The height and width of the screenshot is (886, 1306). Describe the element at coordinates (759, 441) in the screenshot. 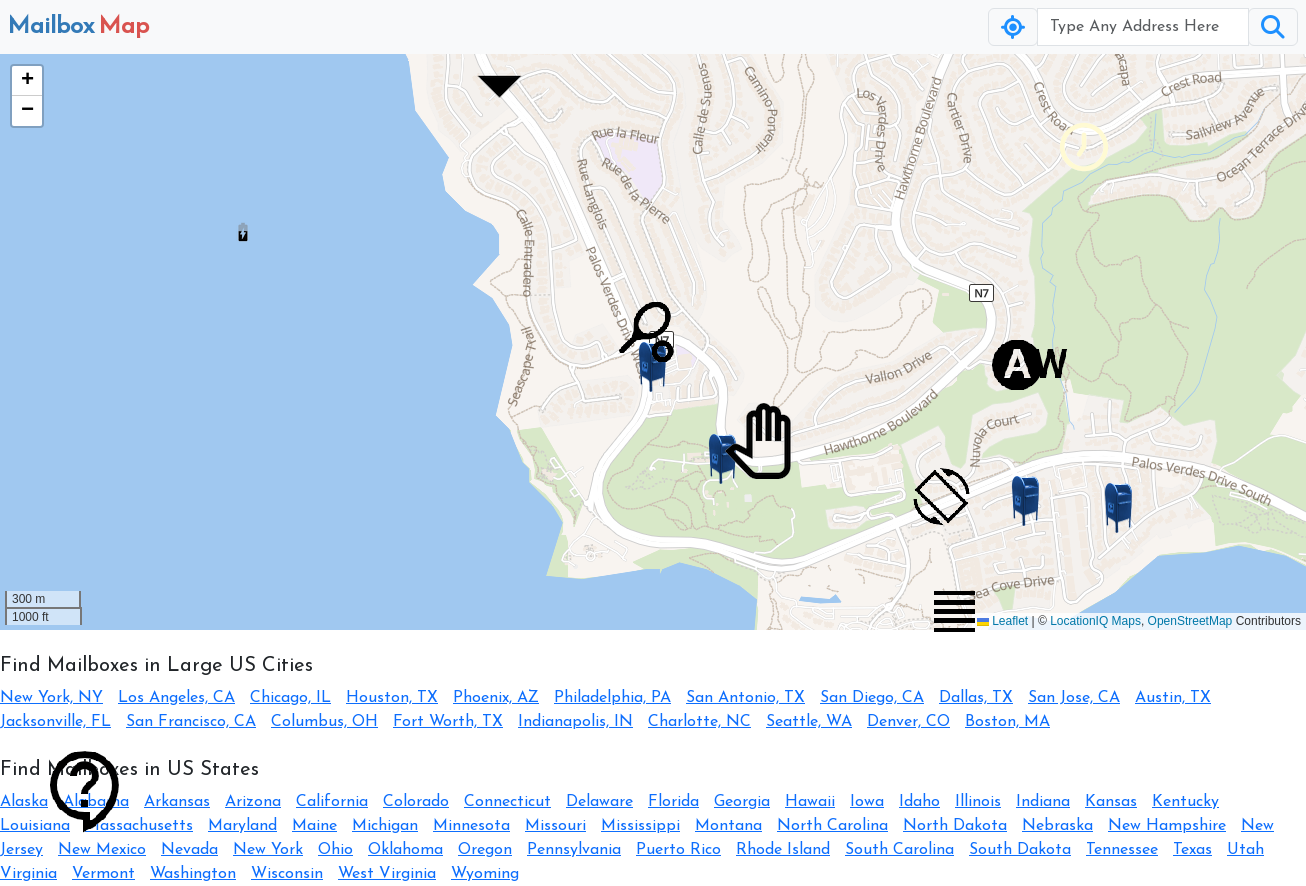

I see `stop or pause an action` at that location.